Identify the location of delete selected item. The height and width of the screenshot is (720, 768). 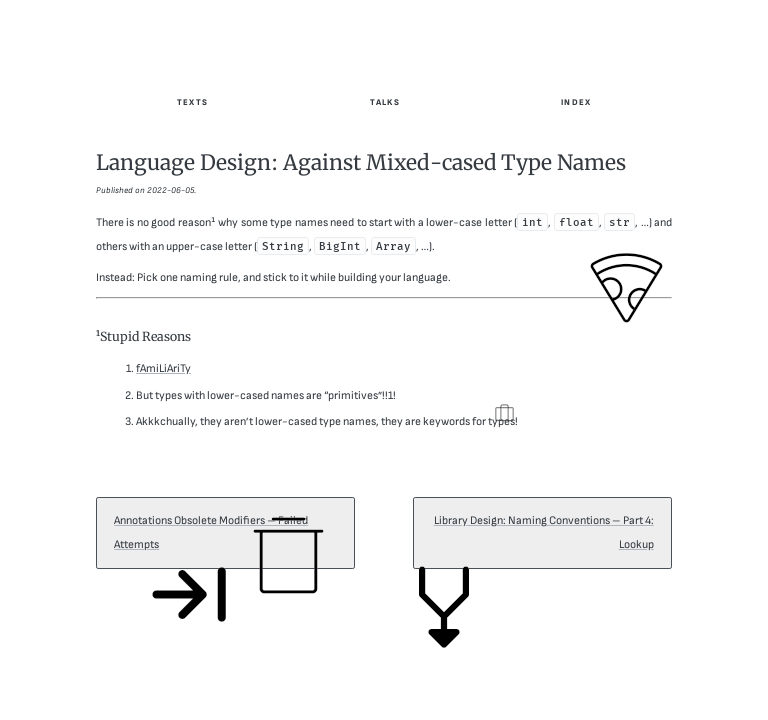
(288, 558).